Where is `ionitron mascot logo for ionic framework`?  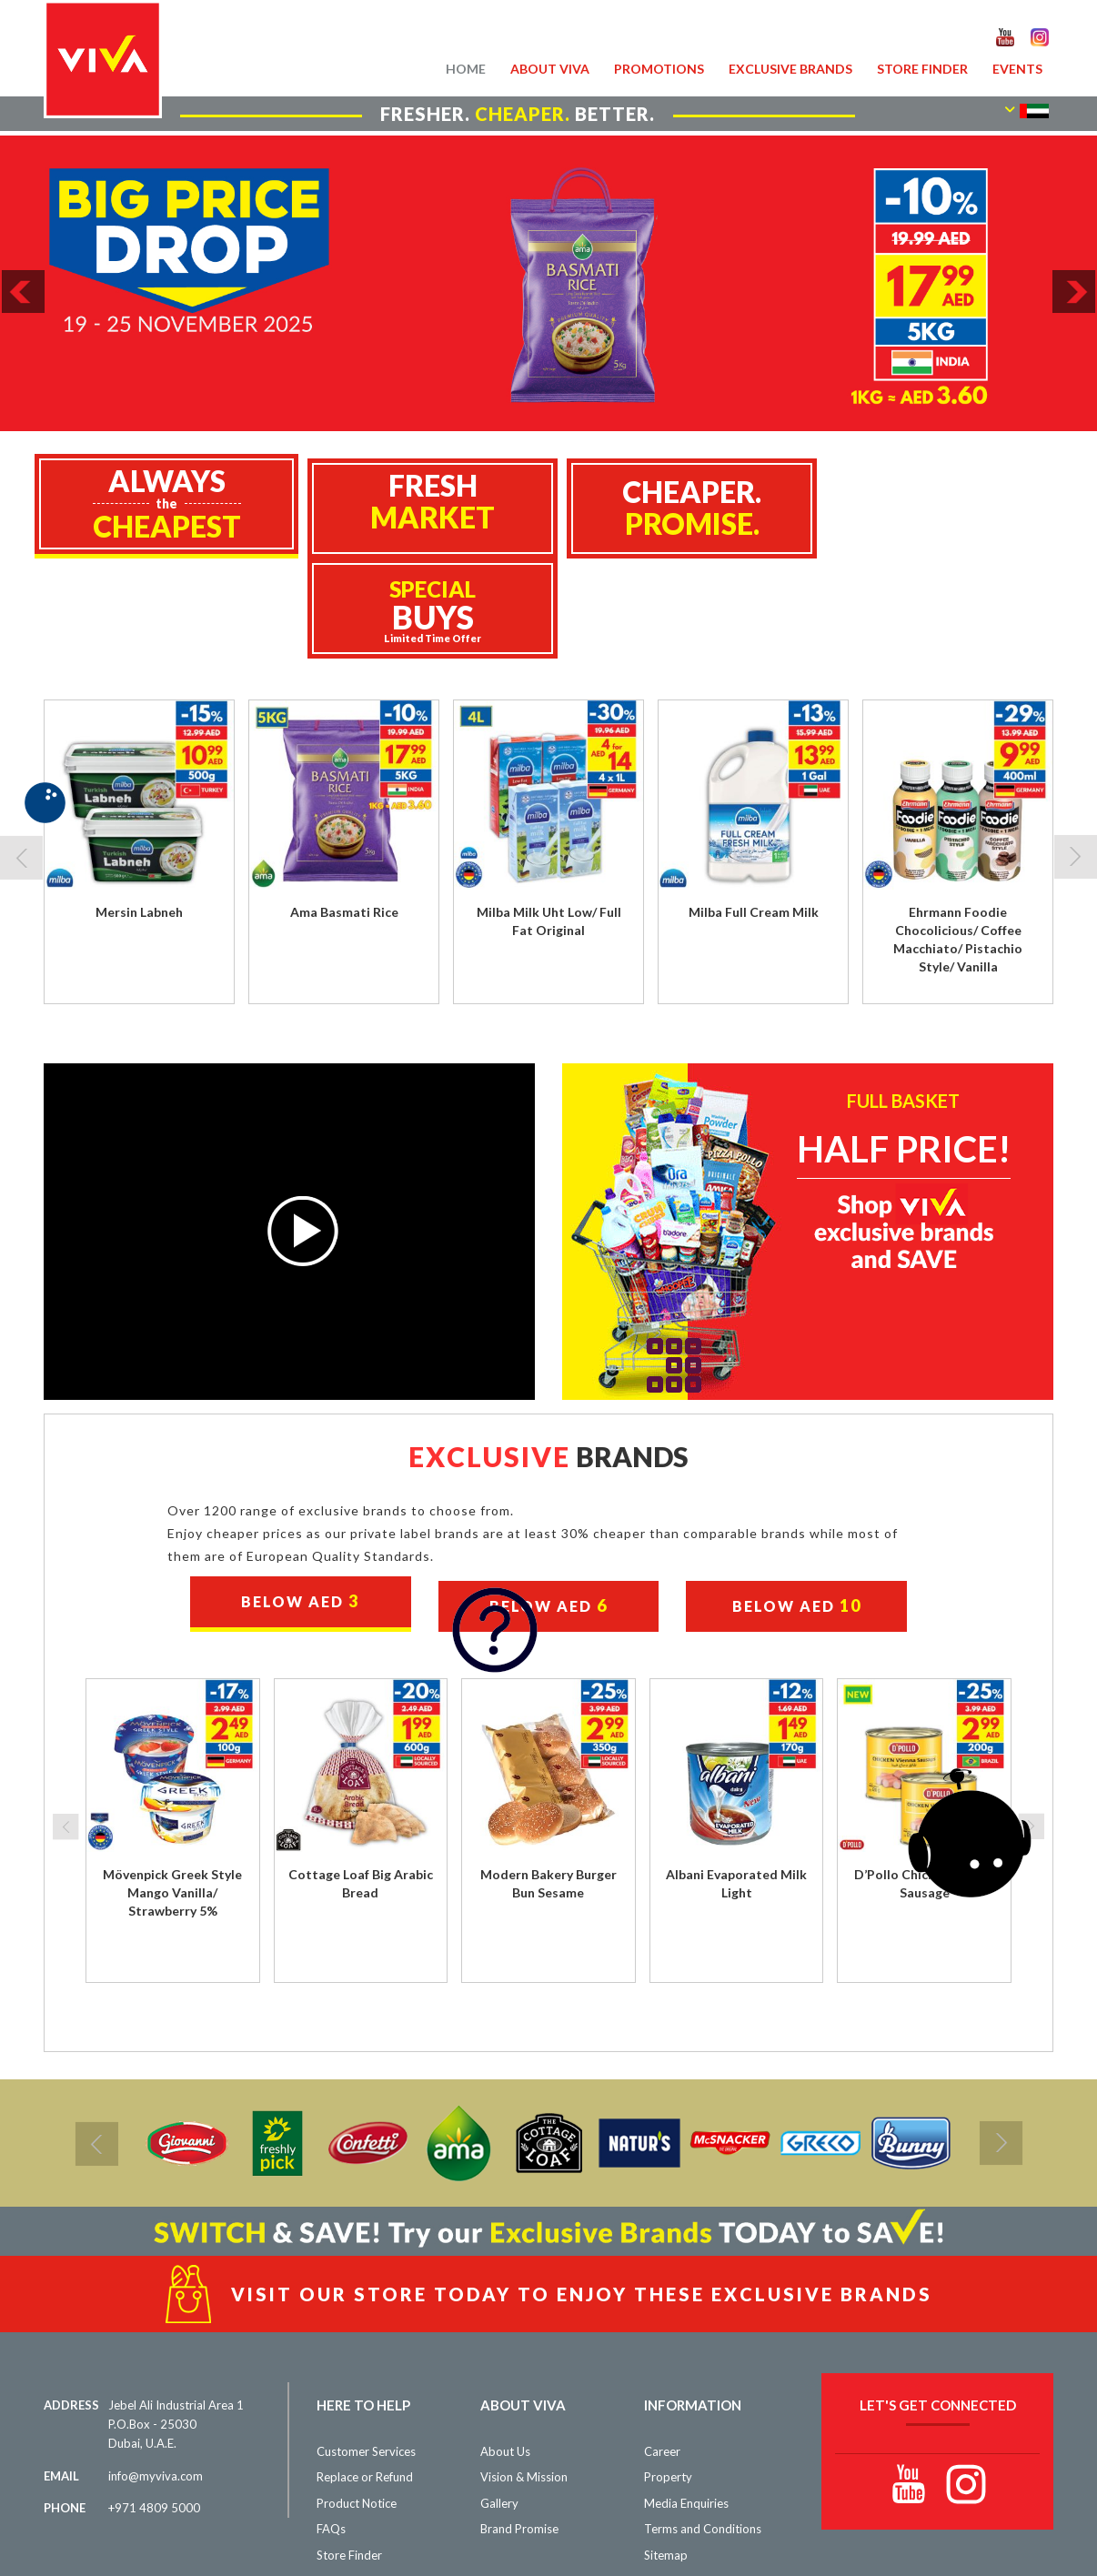
ionitron mascot logo for ionic framework is located at coordinates (970, 1833).